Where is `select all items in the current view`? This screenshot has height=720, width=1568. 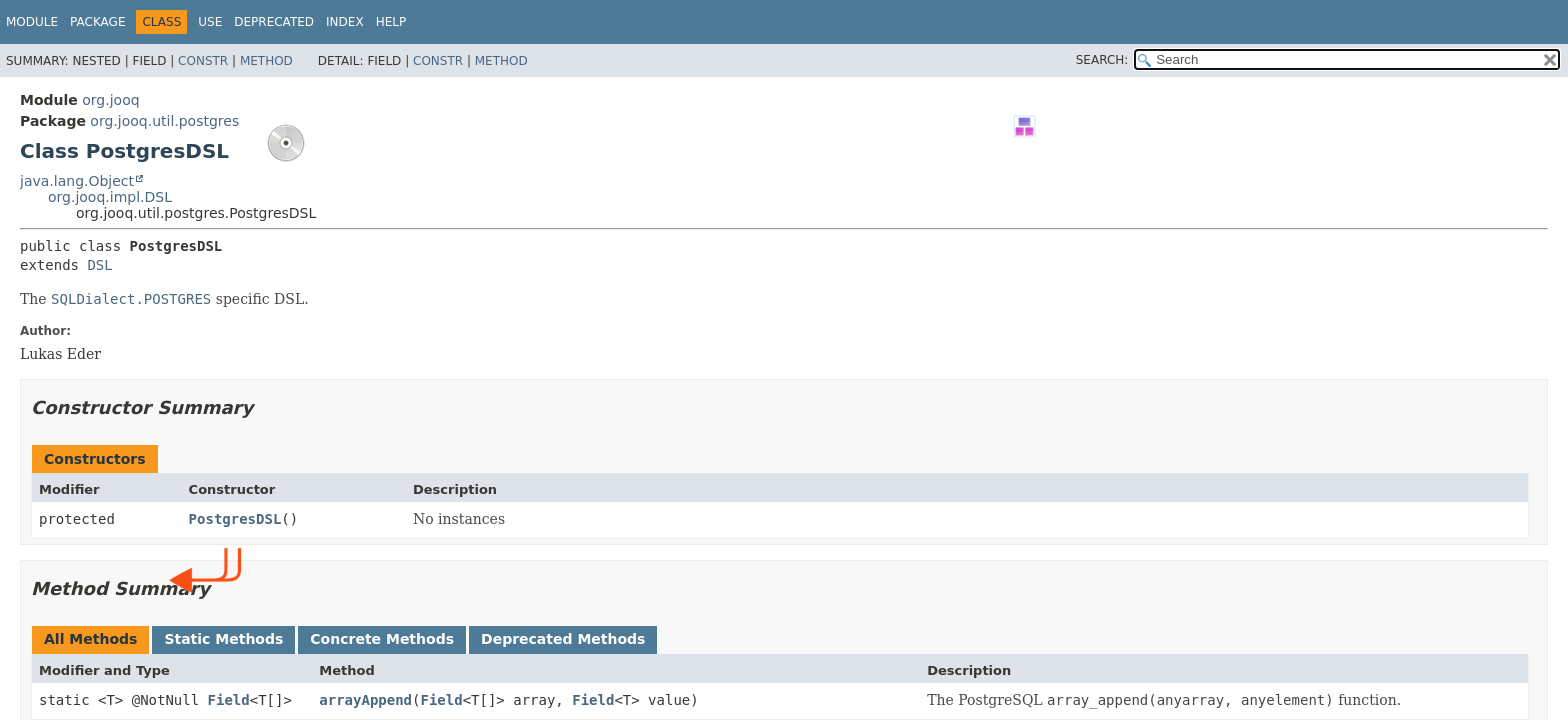
select all items in the current view is located at coordinates (1024, 126).